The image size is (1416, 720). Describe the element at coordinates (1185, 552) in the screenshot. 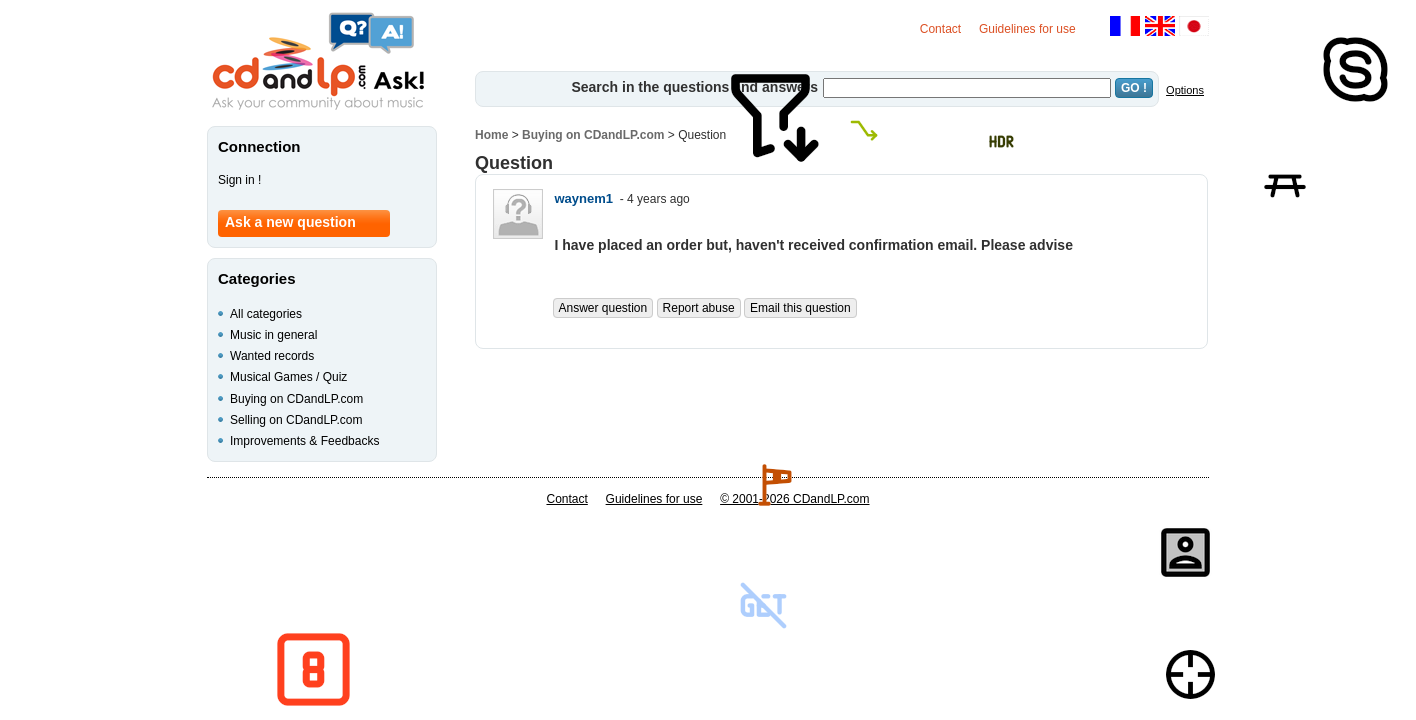

I see `switch to portrait orientation mode` at that location.